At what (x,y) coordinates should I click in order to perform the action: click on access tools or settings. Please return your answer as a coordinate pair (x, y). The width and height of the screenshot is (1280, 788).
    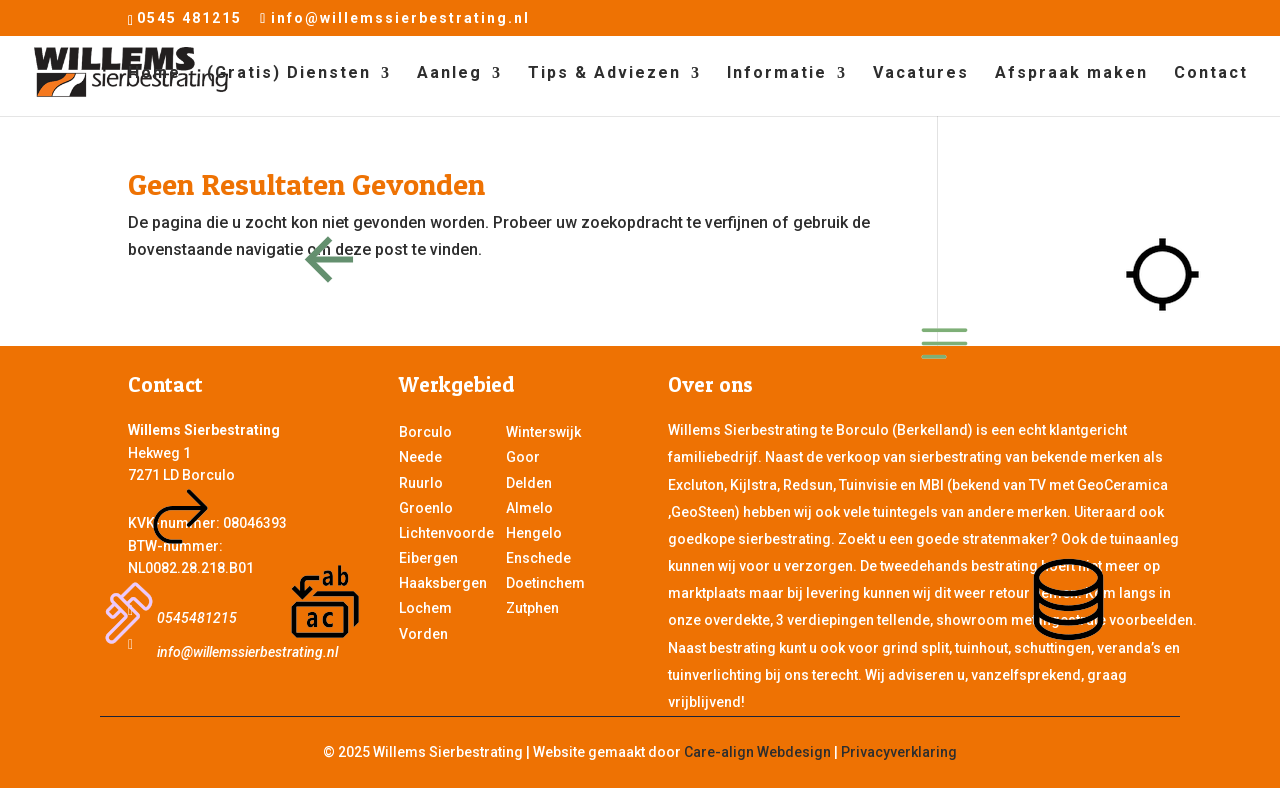
    Looking at the image, I should click on (126, 613).